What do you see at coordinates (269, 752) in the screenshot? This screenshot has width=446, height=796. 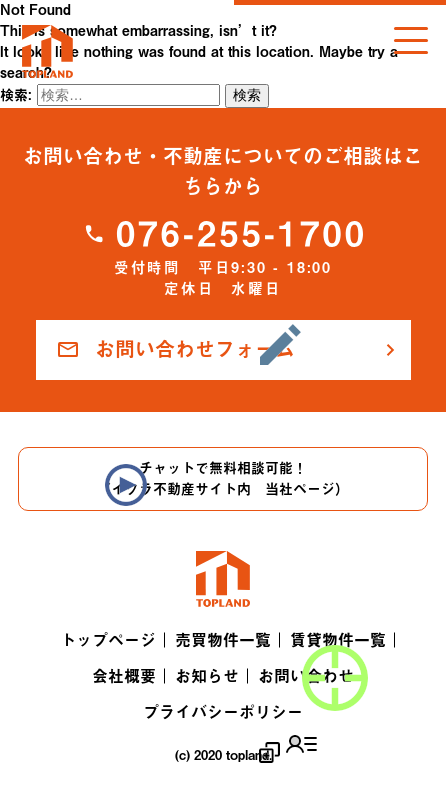 I see `duplicate or copy an item` at bounding box center [269, 752].